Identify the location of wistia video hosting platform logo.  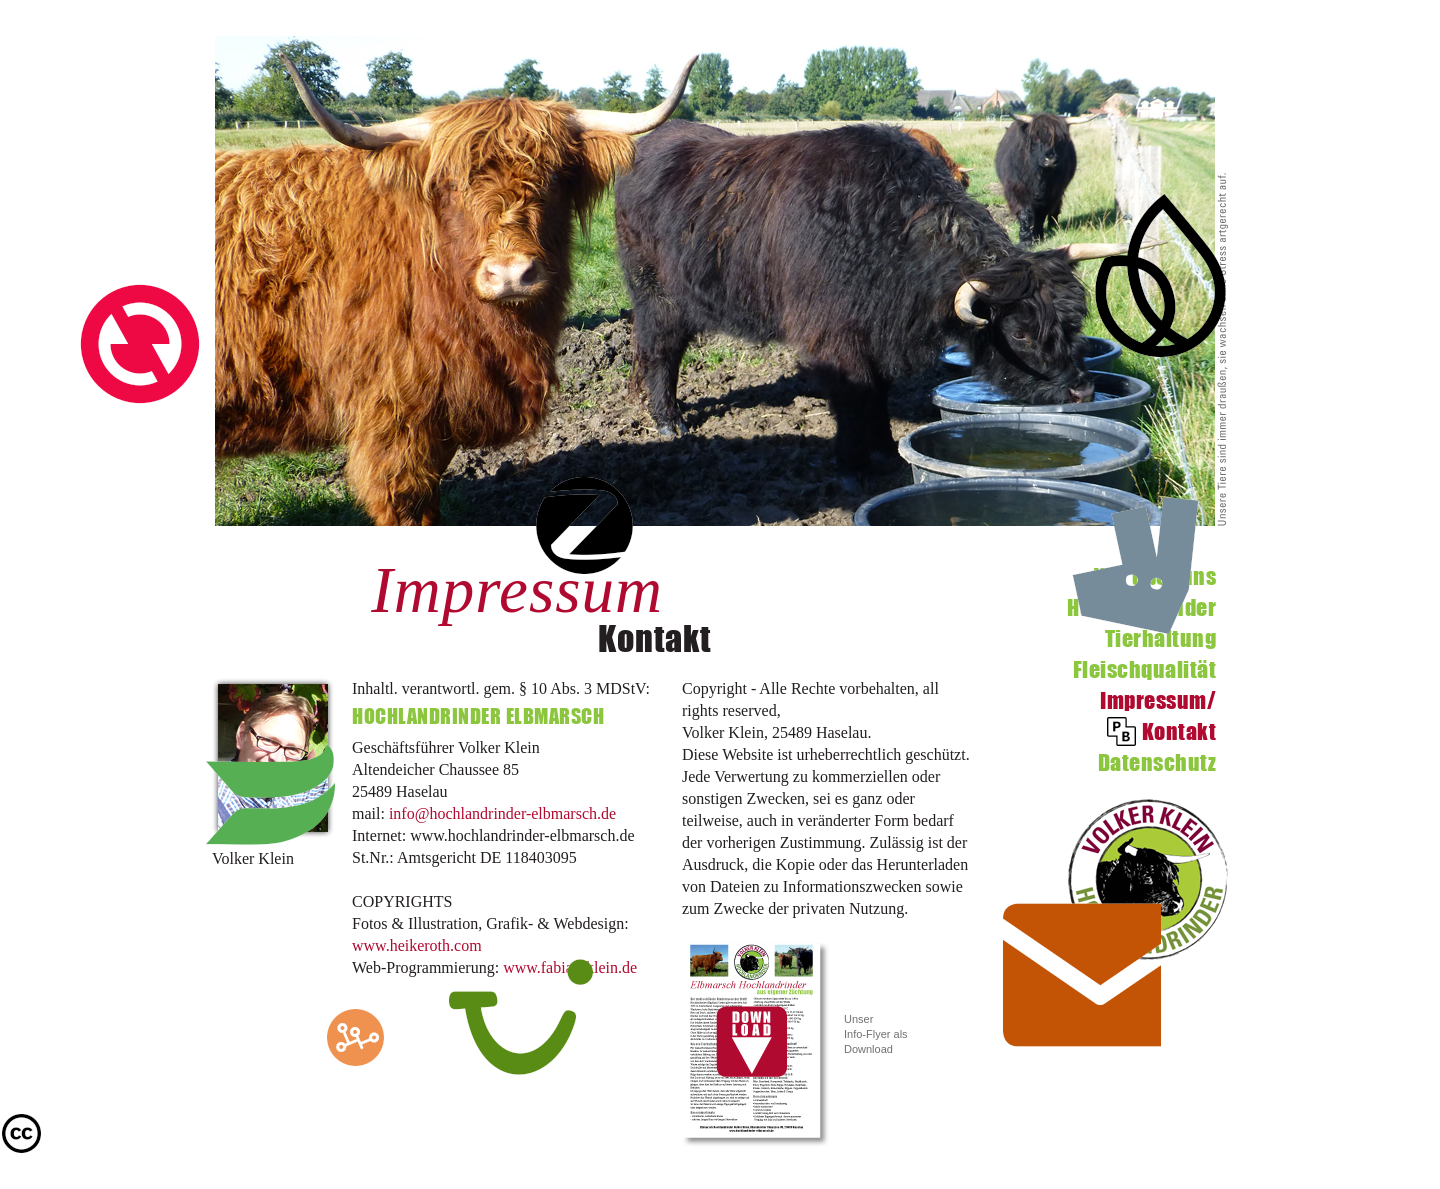
(270, 794).